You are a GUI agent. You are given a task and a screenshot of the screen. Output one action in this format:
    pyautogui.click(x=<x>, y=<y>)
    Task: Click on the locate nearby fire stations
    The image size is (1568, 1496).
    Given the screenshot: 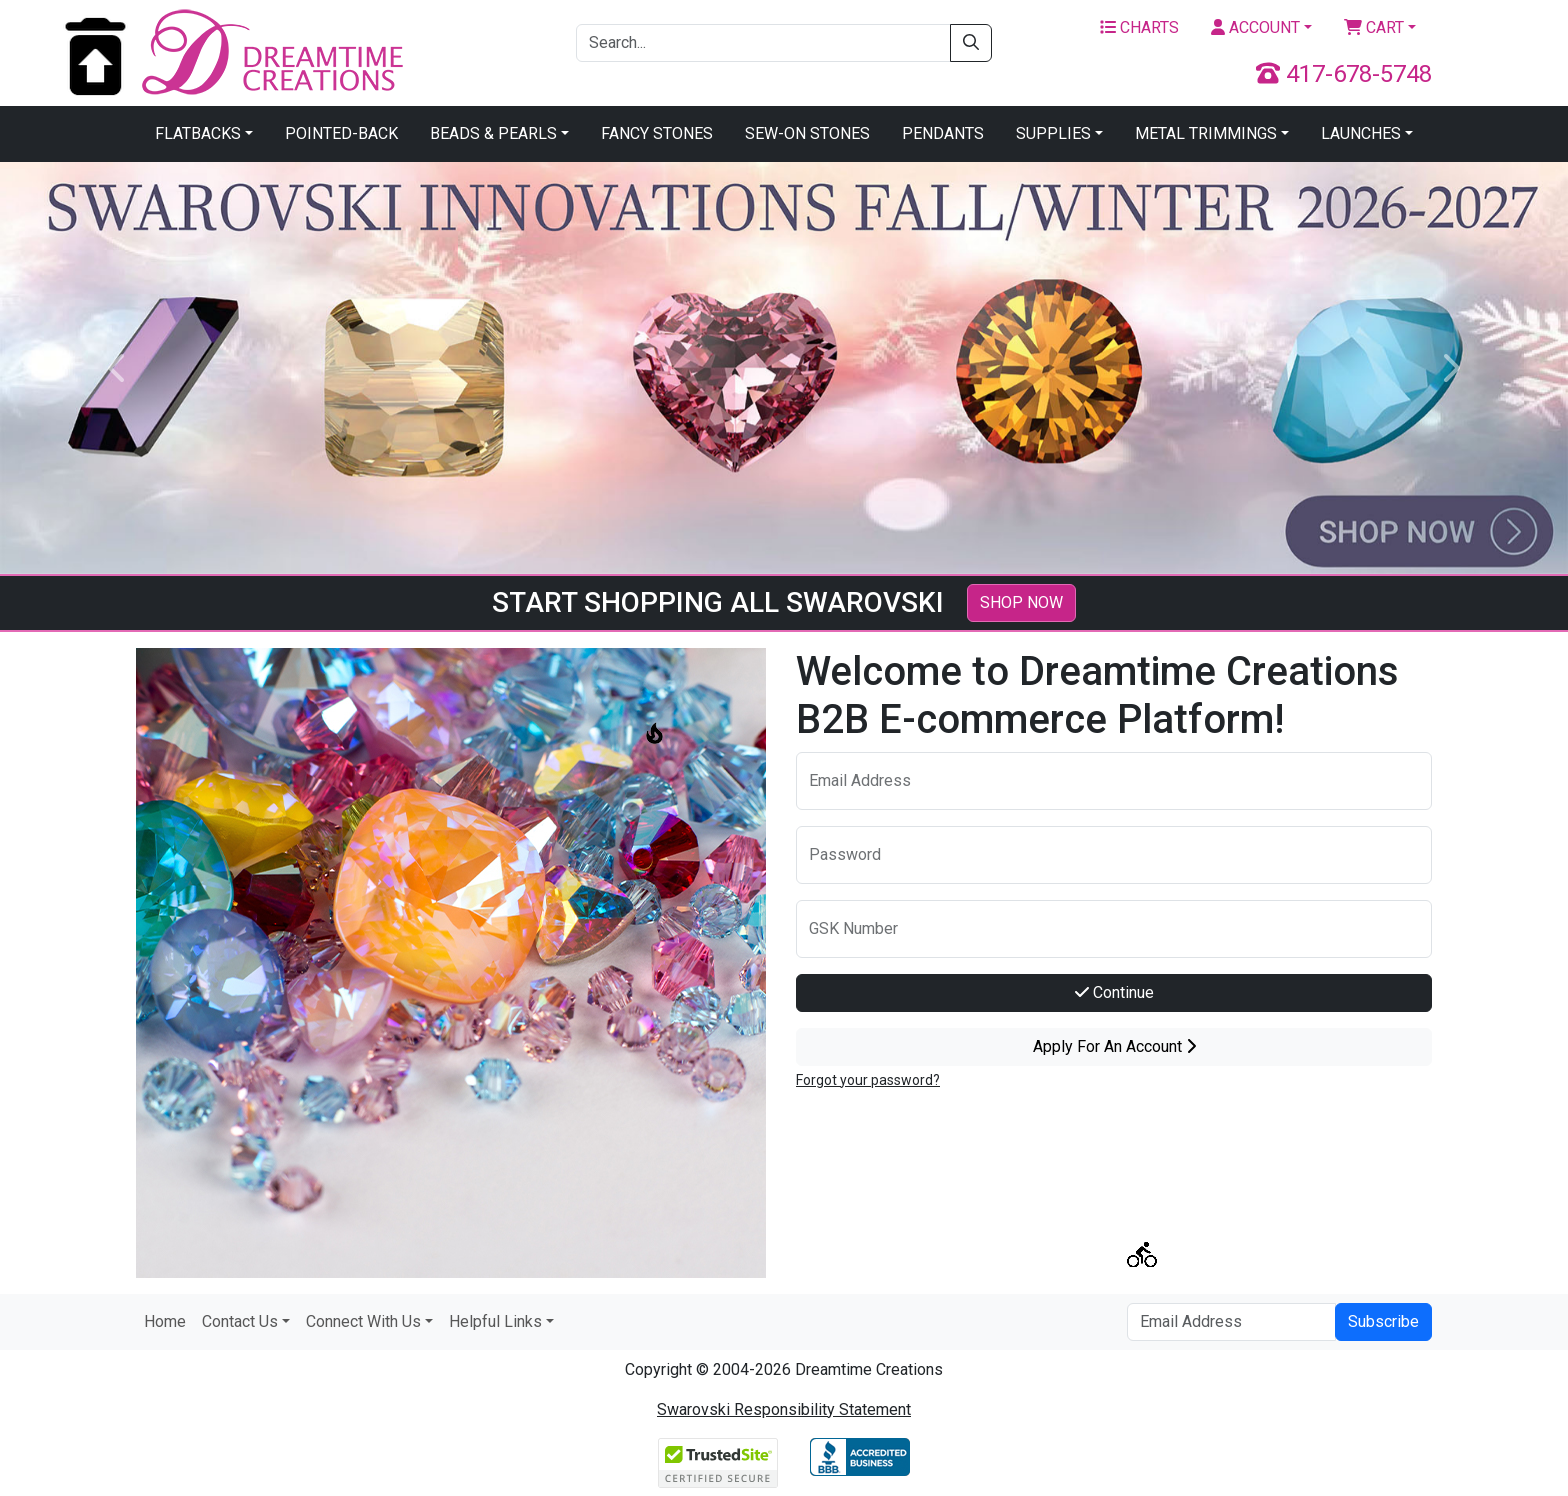 What is the action you would take?
    pyautogui.click(x=654, y=733)
    